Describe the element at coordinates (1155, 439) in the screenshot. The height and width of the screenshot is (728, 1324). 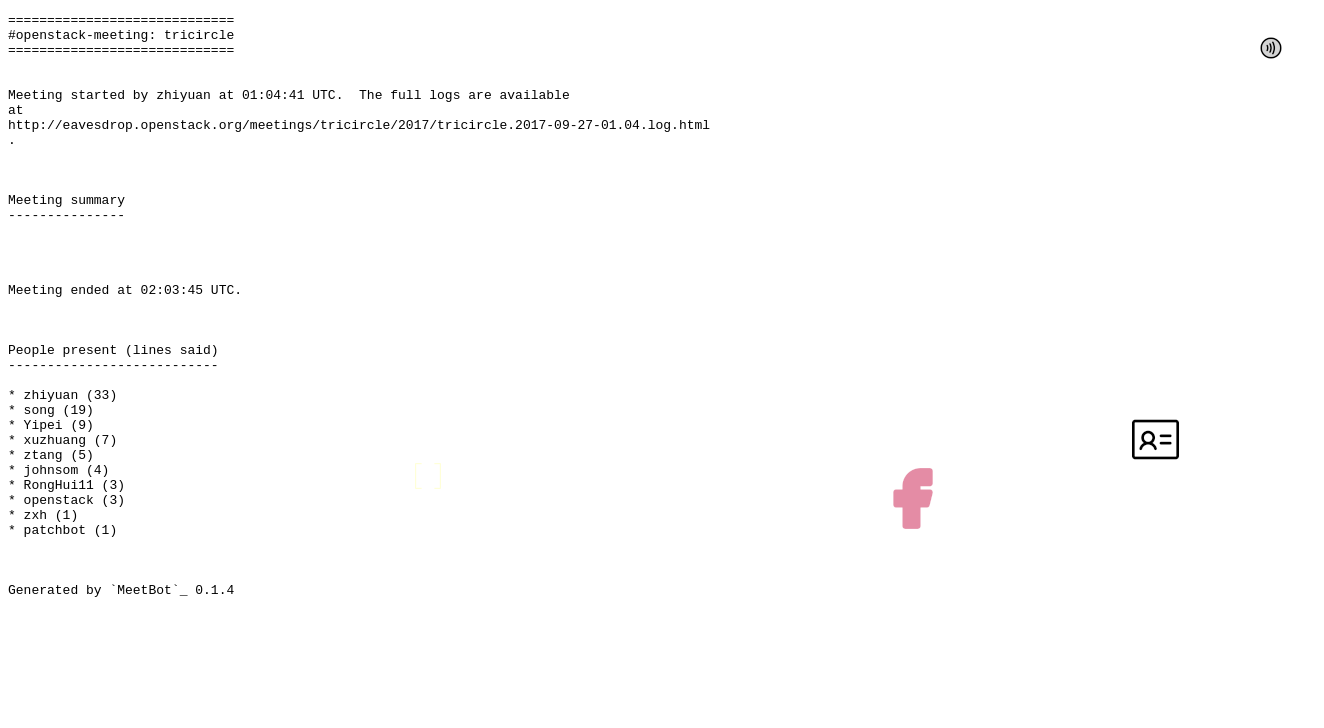
I see `view your profile or account information` at that location.